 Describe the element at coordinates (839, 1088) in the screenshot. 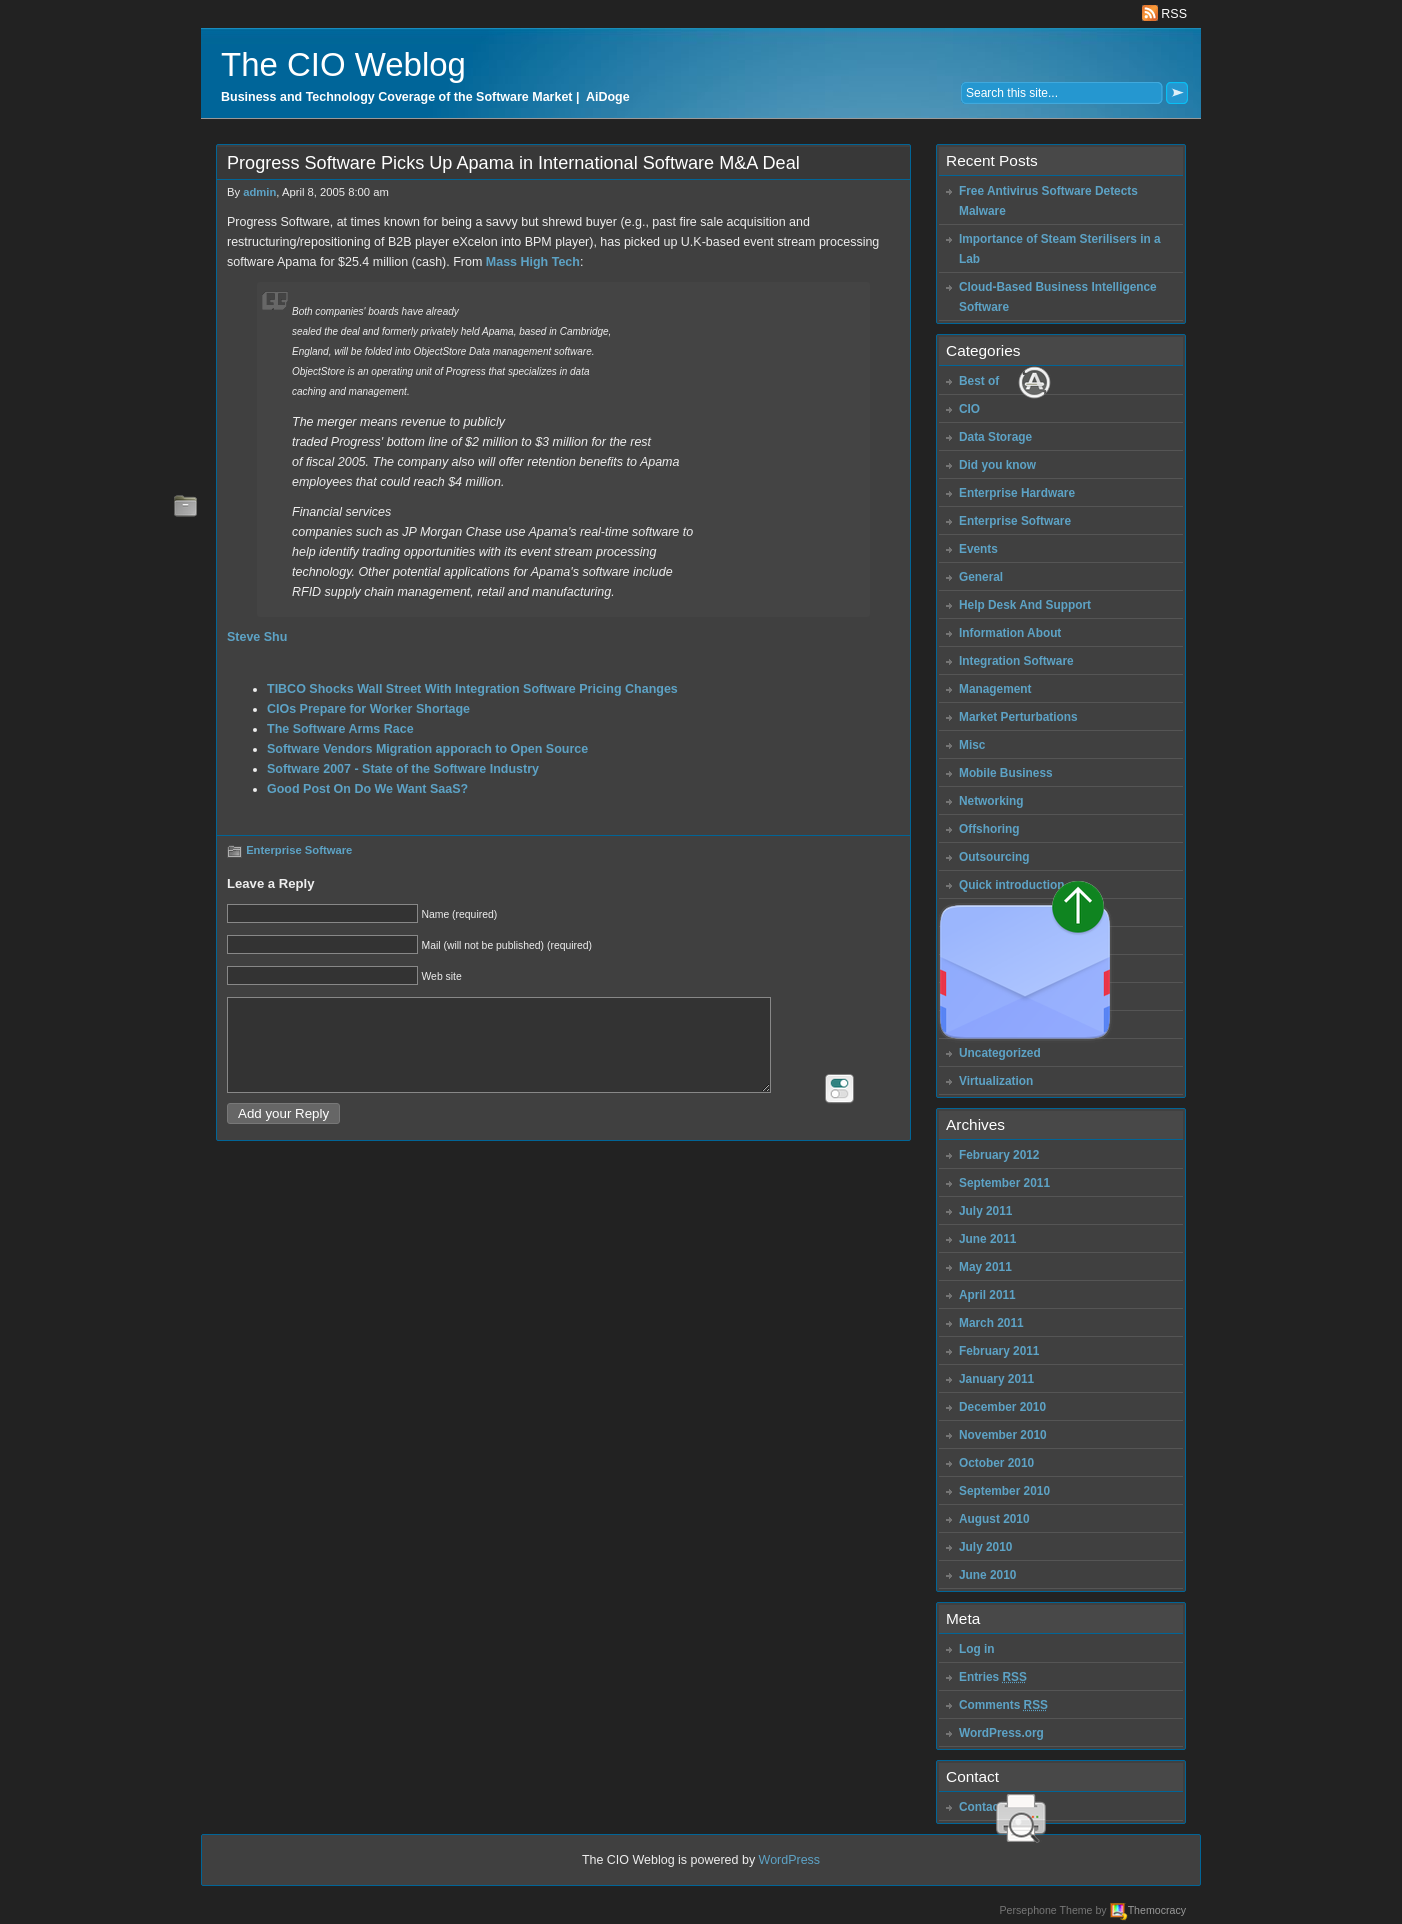

I see `open unity tweak tool settings` at that location.